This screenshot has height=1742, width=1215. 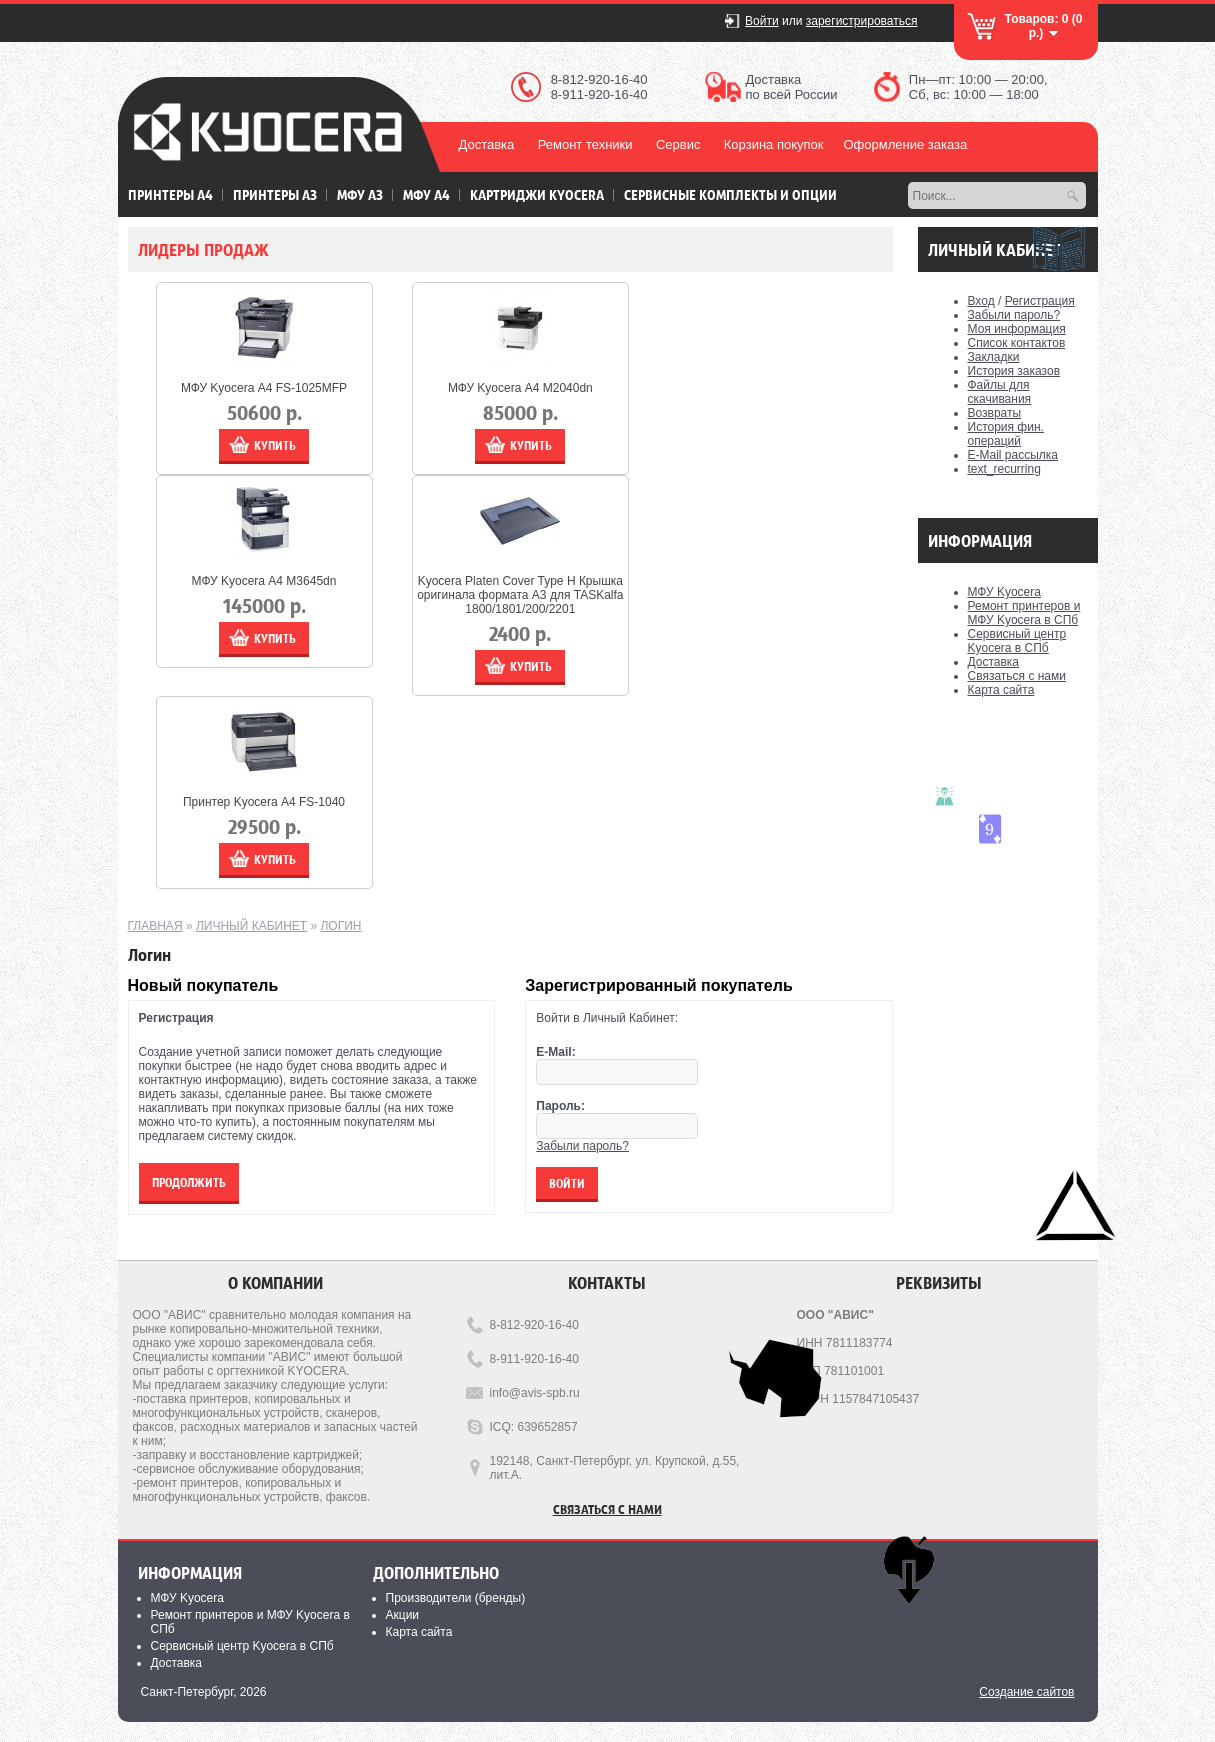 What do you see at coordinates (775, 1379) in the screenshot?
I see `view wildlife or nature-related content` at bounding box center [775, 1379].